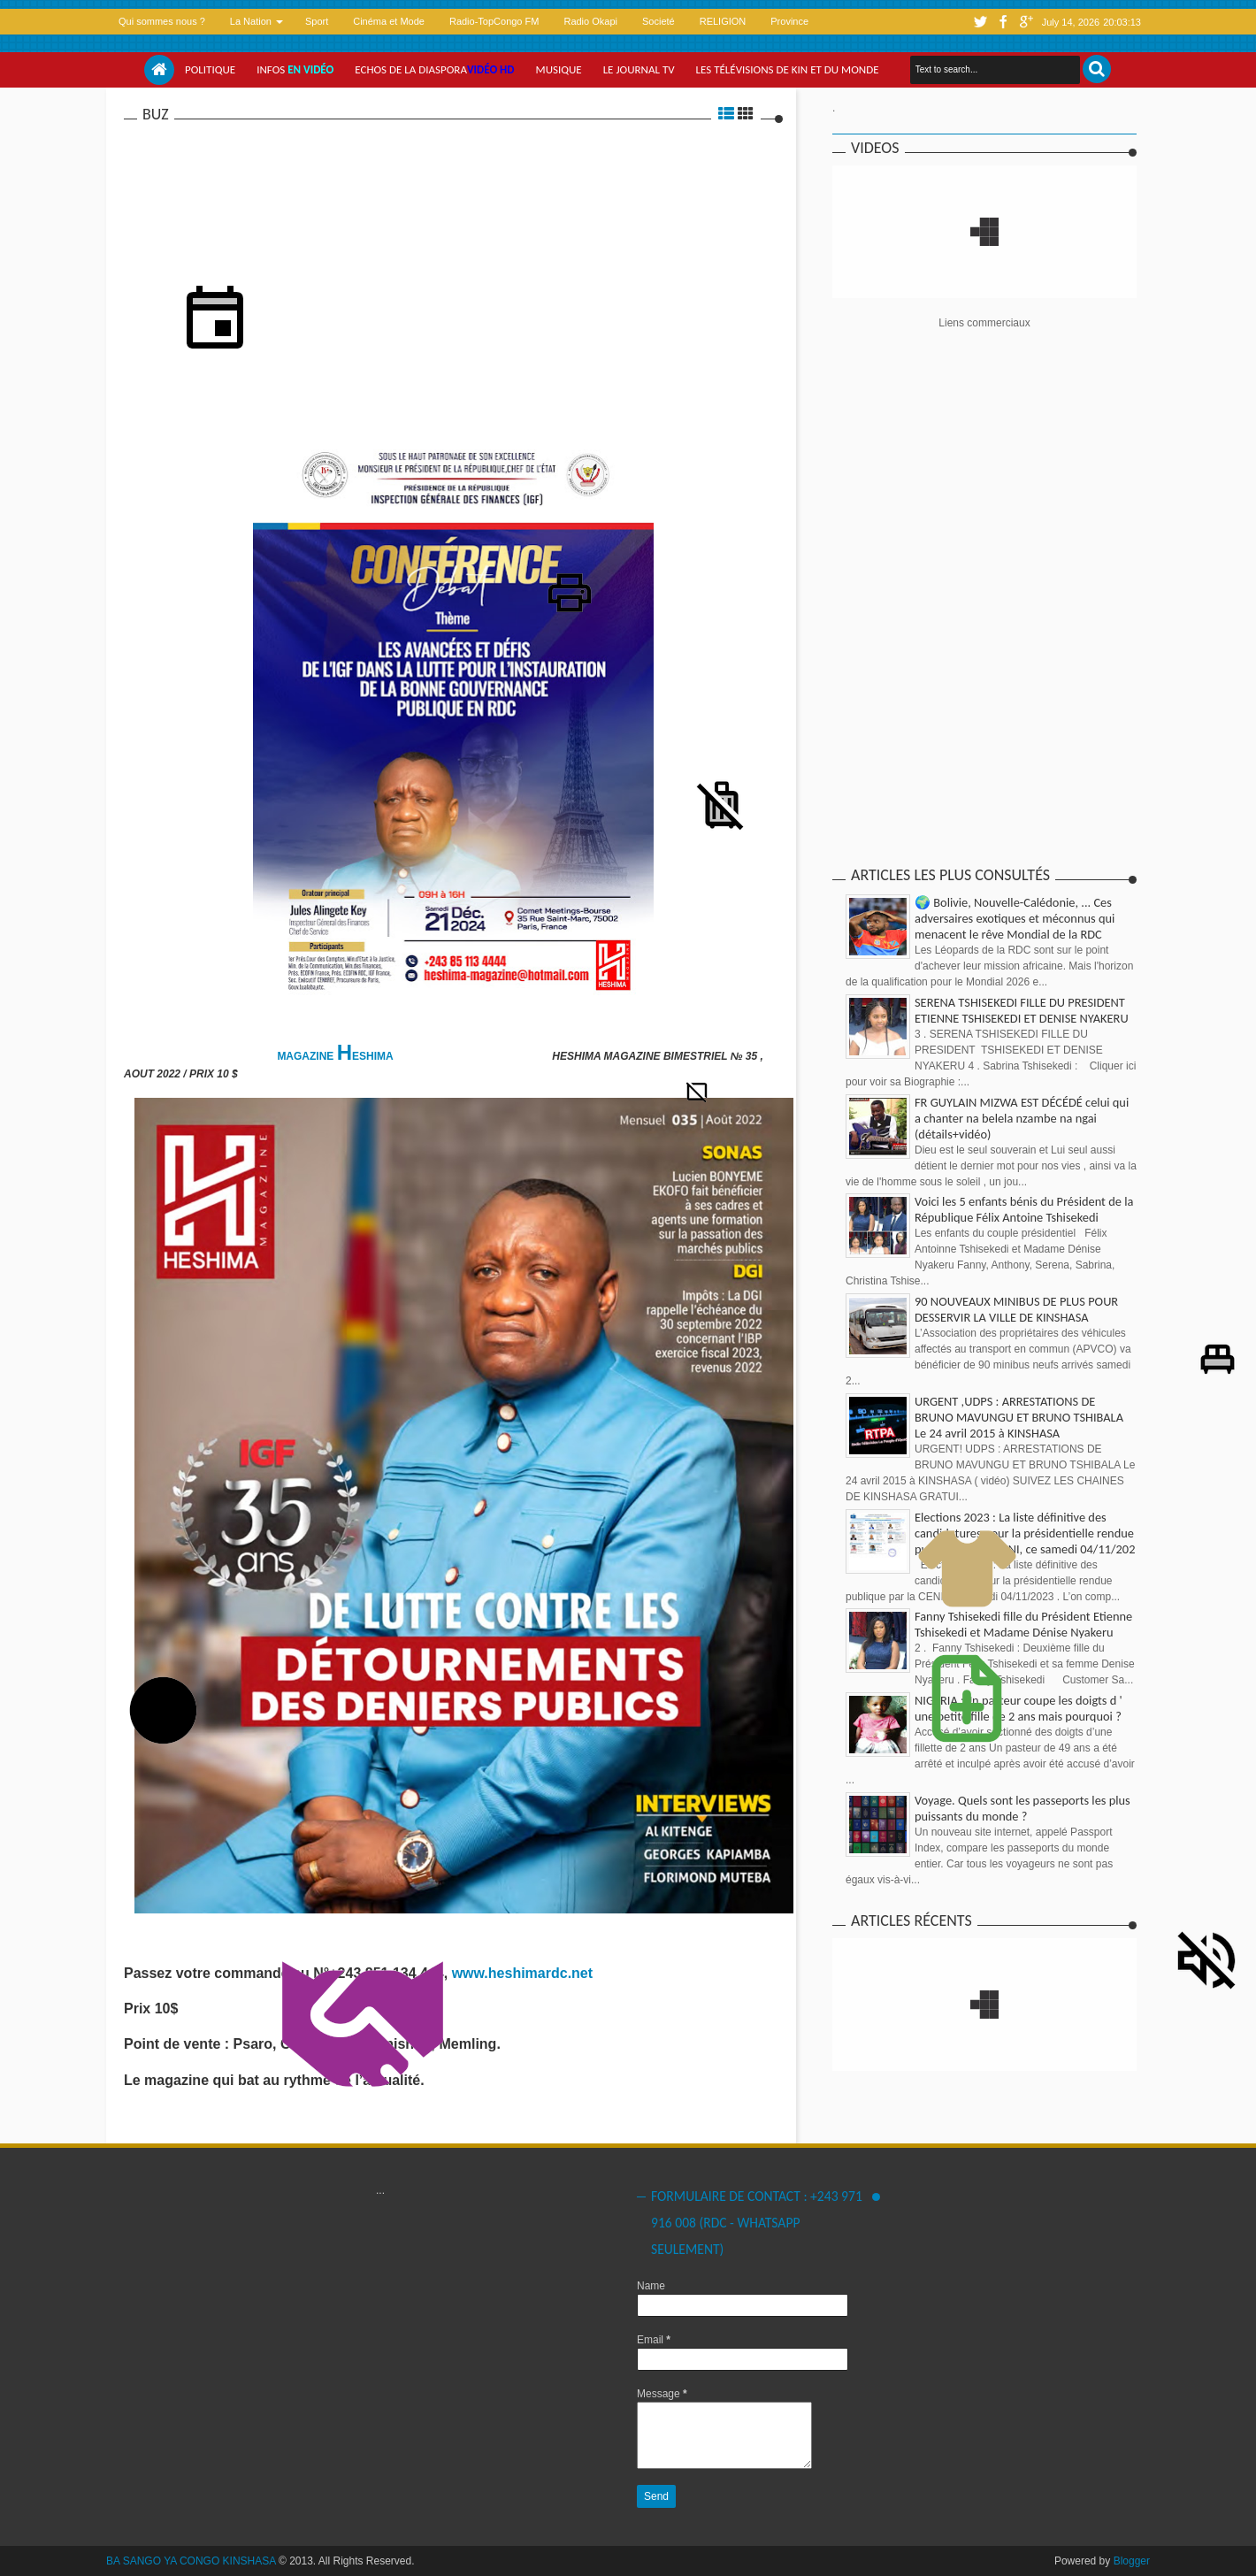 The height and width of the screenshot is (2576, 1256). Describe the element at coordinates (1217, 1359) in the screenshot. I see `view single room accommodations` at that location.